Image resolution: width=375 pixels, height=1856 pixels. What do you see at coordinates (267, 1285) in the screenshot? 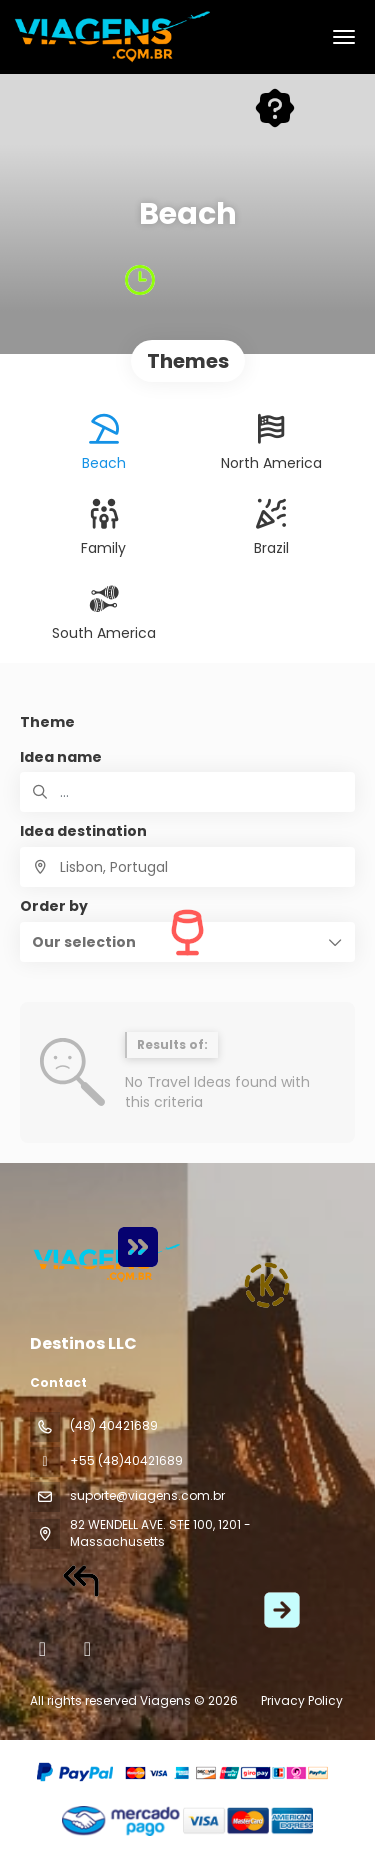
I see `indicates a pending or in-progress item labeled "K"` at bounding box center [267, 1285].